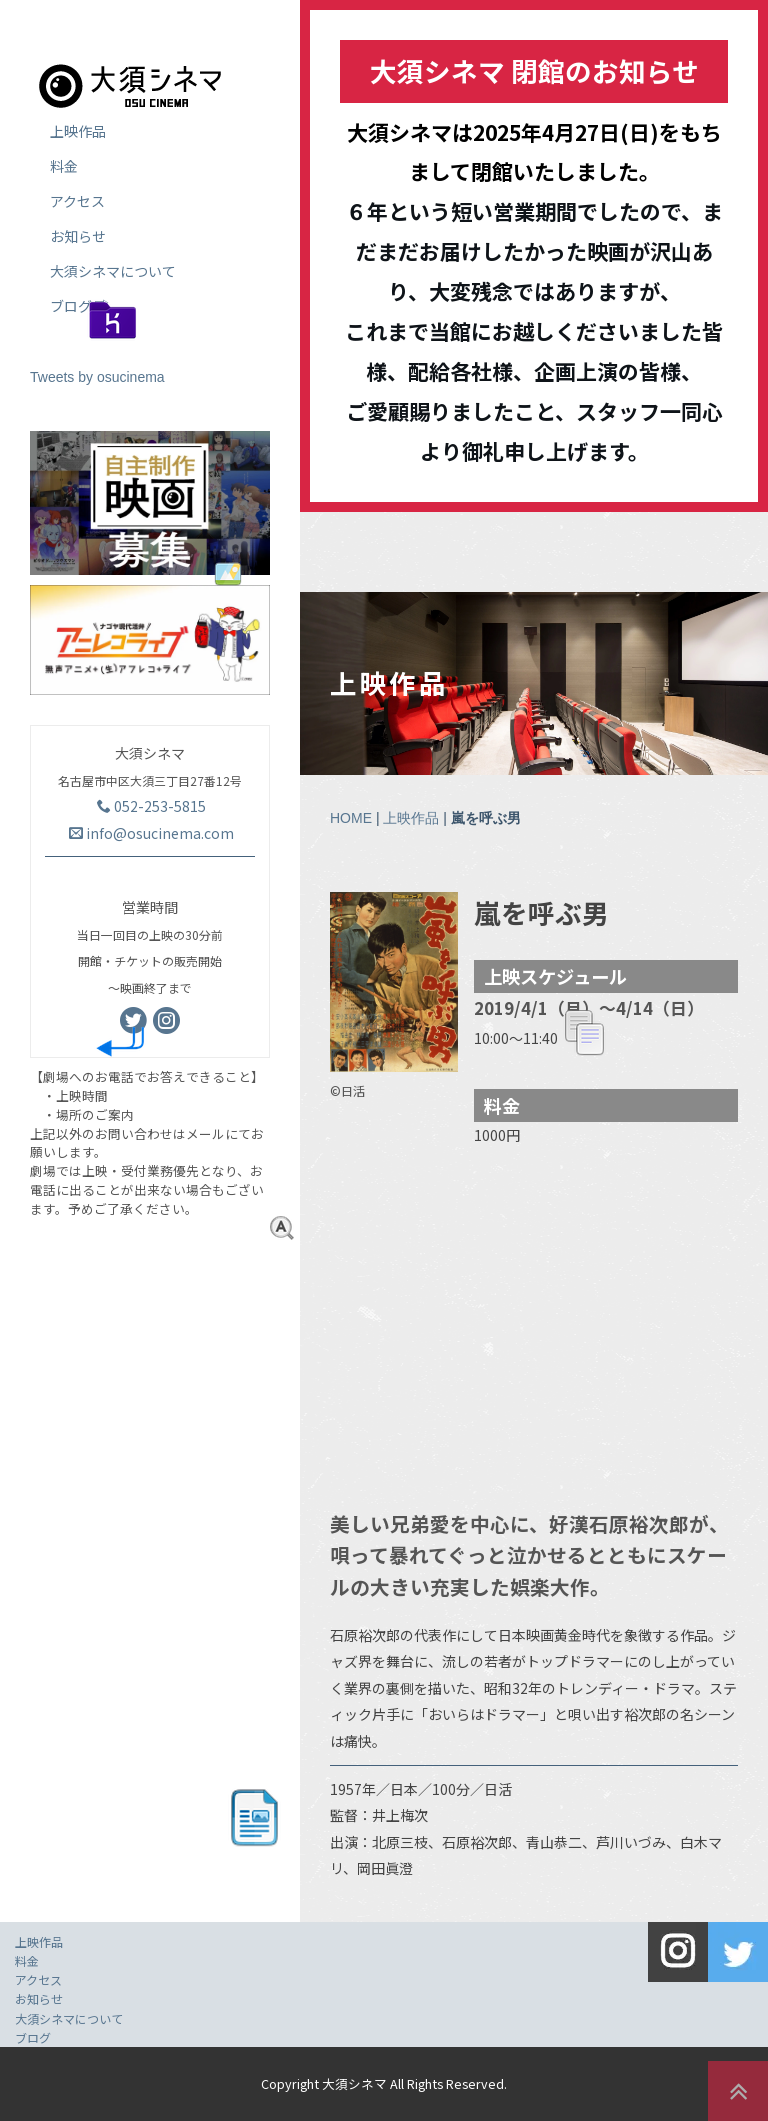  What do you see at coordinates (112, 321) in the screenshot?
I see `folder containing Heroku project files` at bounding box center [112, 321].